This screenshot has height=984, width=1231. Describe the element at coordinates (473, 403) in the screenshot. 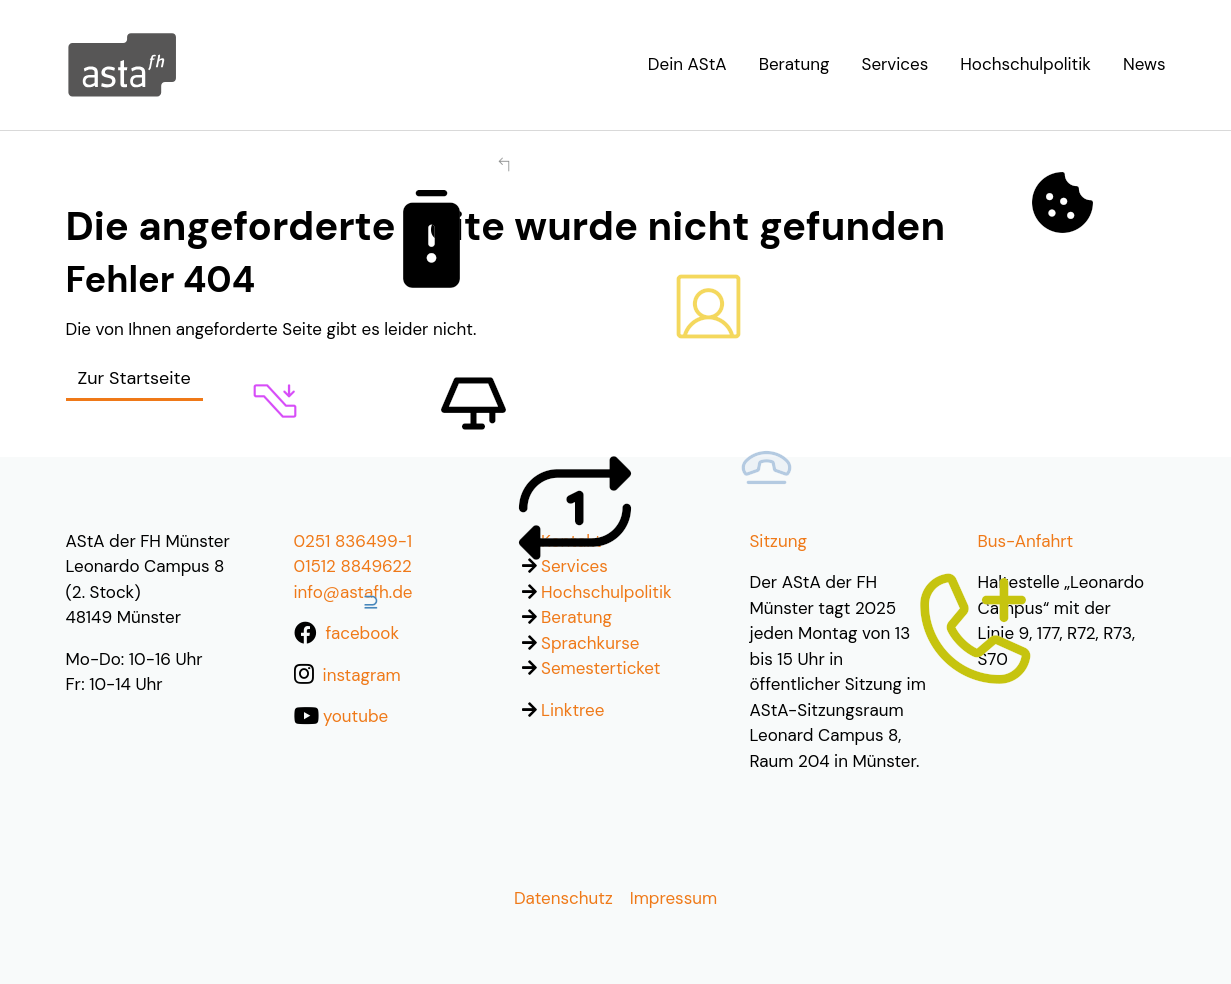

I see `toggle desk lamp or lighting on/off` at that location.